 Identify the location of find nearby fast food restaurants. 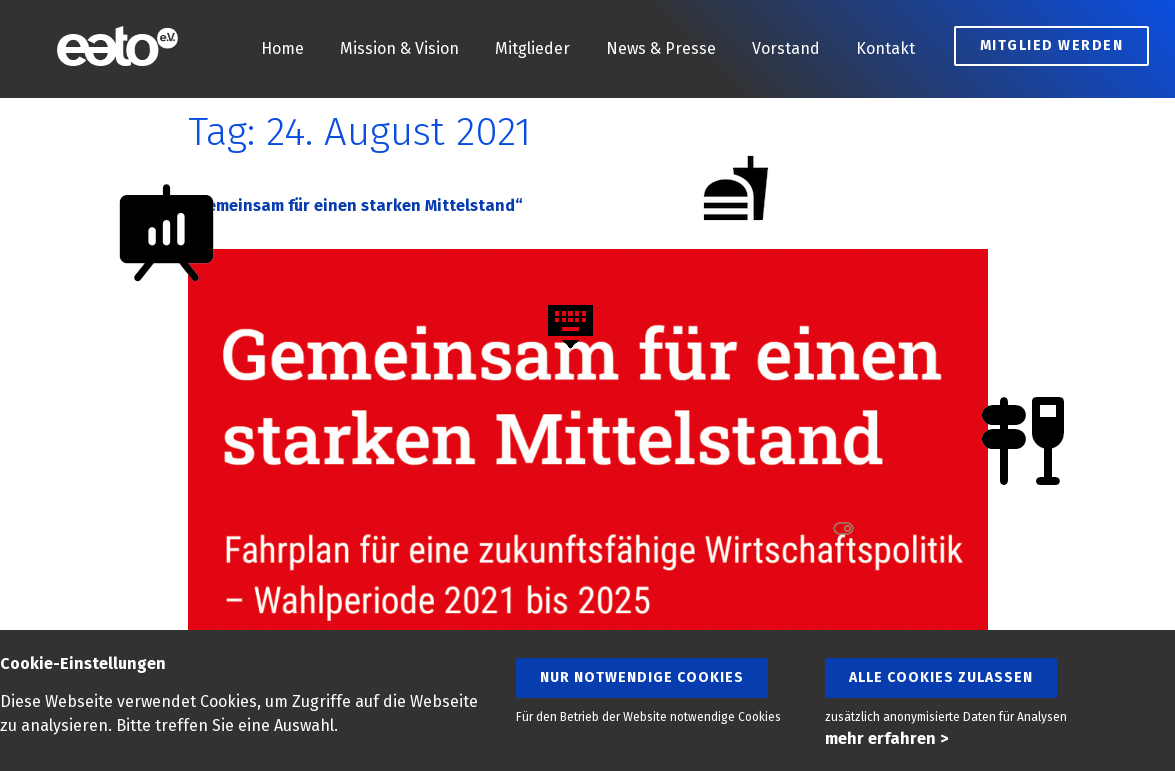
(736, 188).